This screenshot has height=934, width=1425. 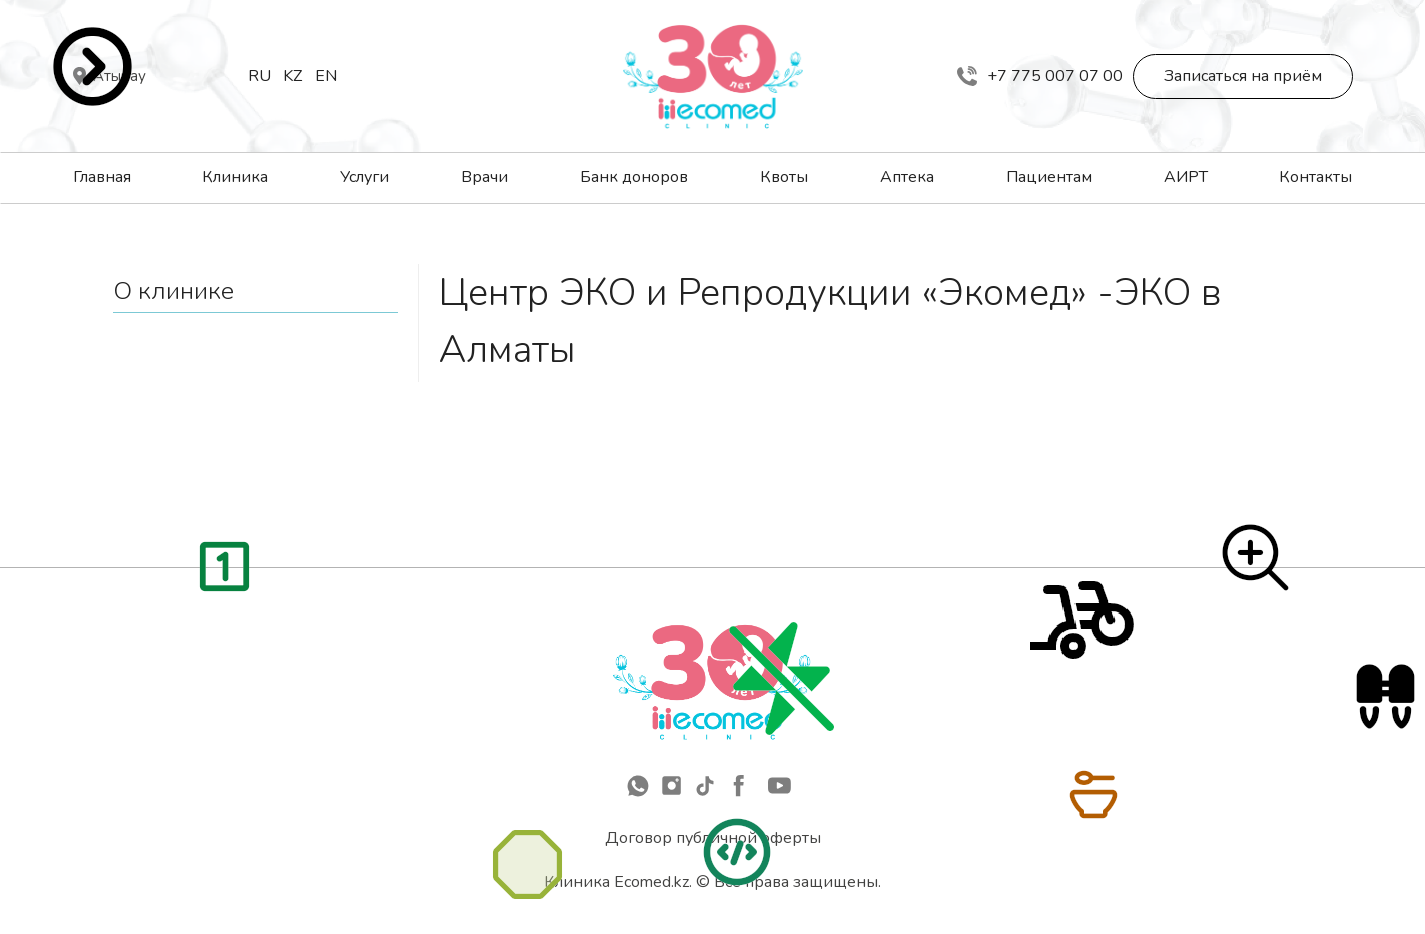 I want to click on indicates first step in a sequence or process, so click(x=224, y=566).